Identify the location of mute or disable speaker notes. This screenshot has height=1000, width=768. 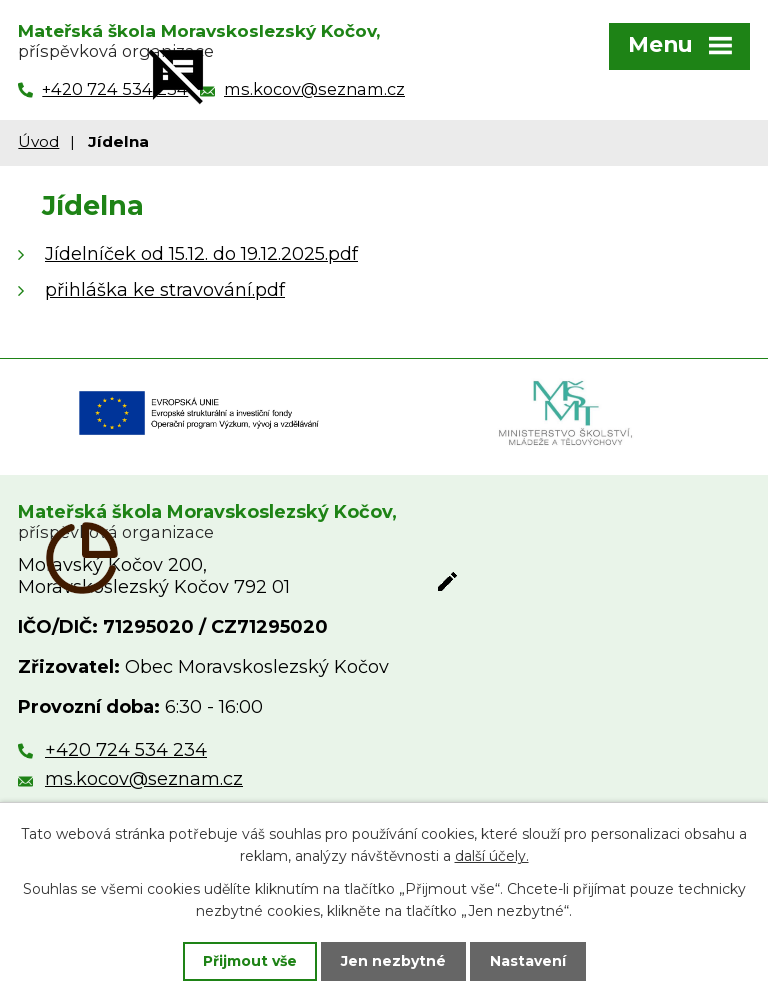
(178, 75).